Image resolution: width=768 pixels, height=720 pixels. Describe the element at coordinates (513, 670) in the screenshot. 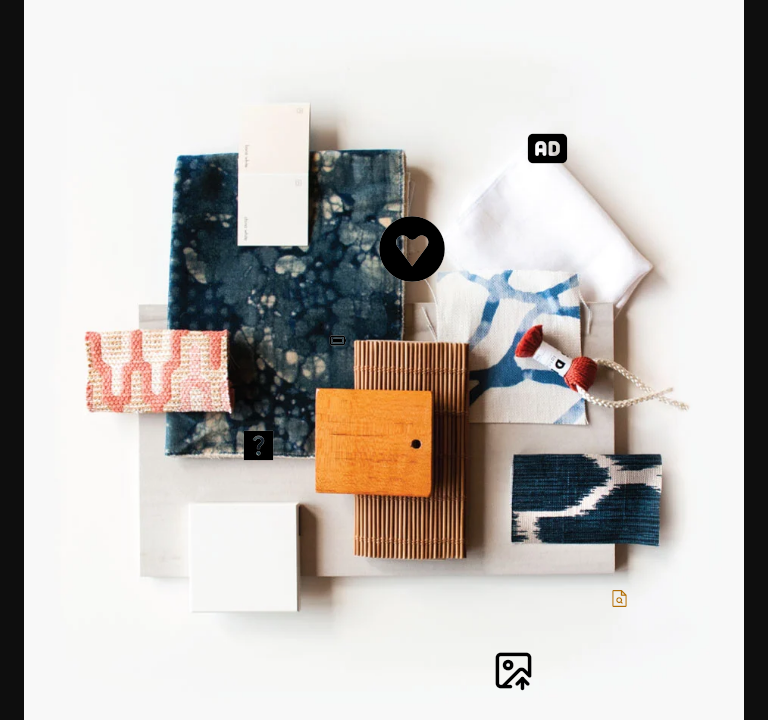

I see `upload an image` at that location.